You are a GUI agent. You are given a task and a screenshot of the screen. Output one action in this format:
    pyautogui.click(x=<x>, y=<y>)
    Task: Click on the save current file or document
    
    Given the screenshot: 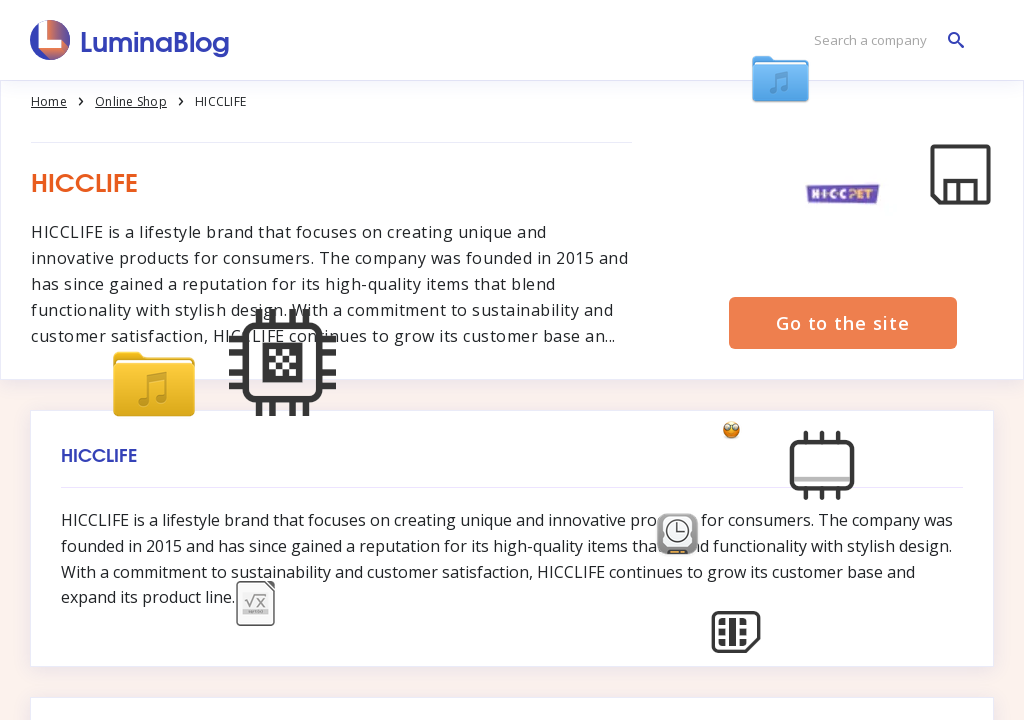 What is the action you would take?
    pyautogui.click(x=960, y=174)
    